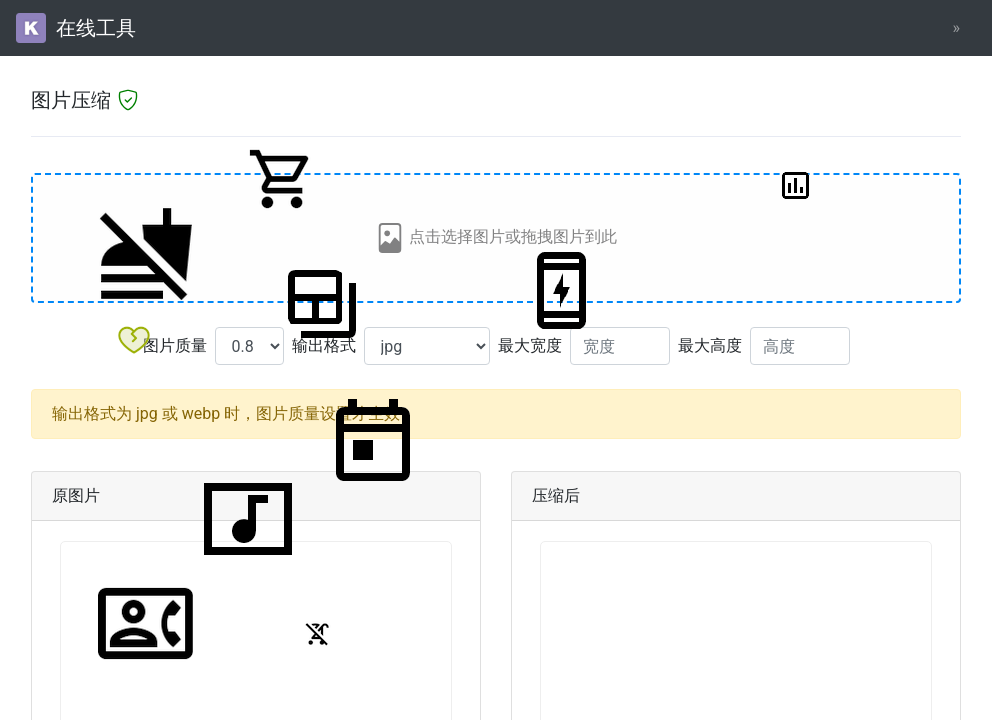  Describe the element at coordinates (373, 444) in the screenshot. I see `view today's date or events` at that location.